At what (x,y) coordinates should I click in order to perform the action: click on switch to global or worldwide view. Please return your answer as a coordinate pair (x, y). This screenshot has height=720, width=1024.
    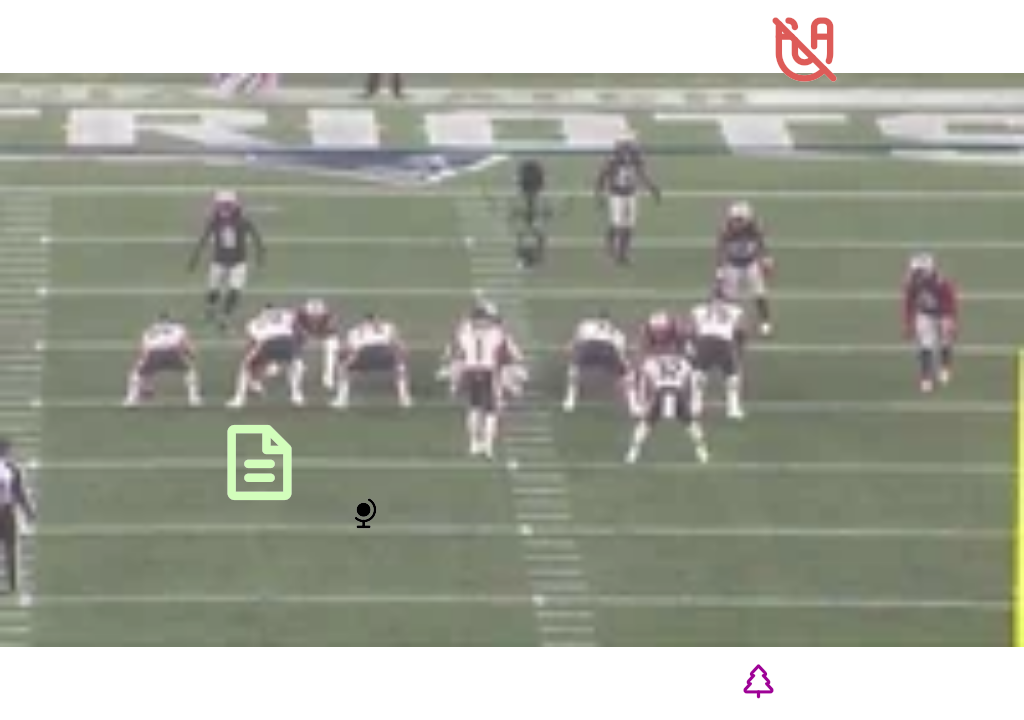
    Looking at the image, I should click on (365, 514).